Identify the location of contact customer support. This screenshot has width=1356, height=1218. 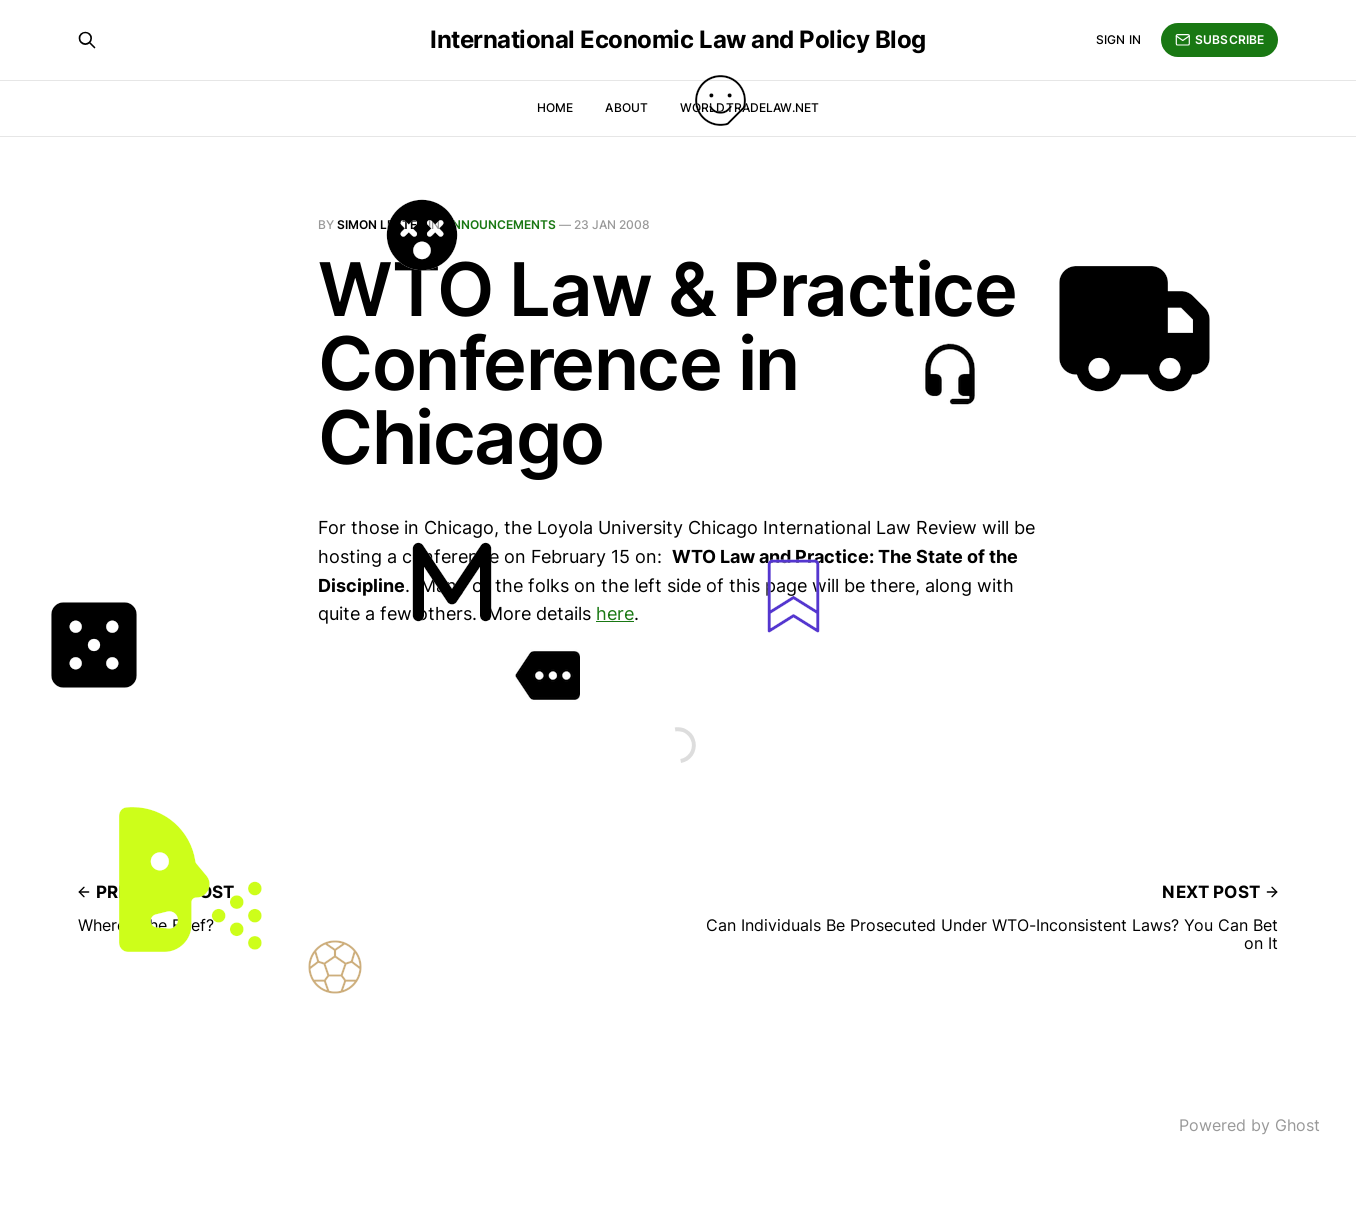
(950, 374).